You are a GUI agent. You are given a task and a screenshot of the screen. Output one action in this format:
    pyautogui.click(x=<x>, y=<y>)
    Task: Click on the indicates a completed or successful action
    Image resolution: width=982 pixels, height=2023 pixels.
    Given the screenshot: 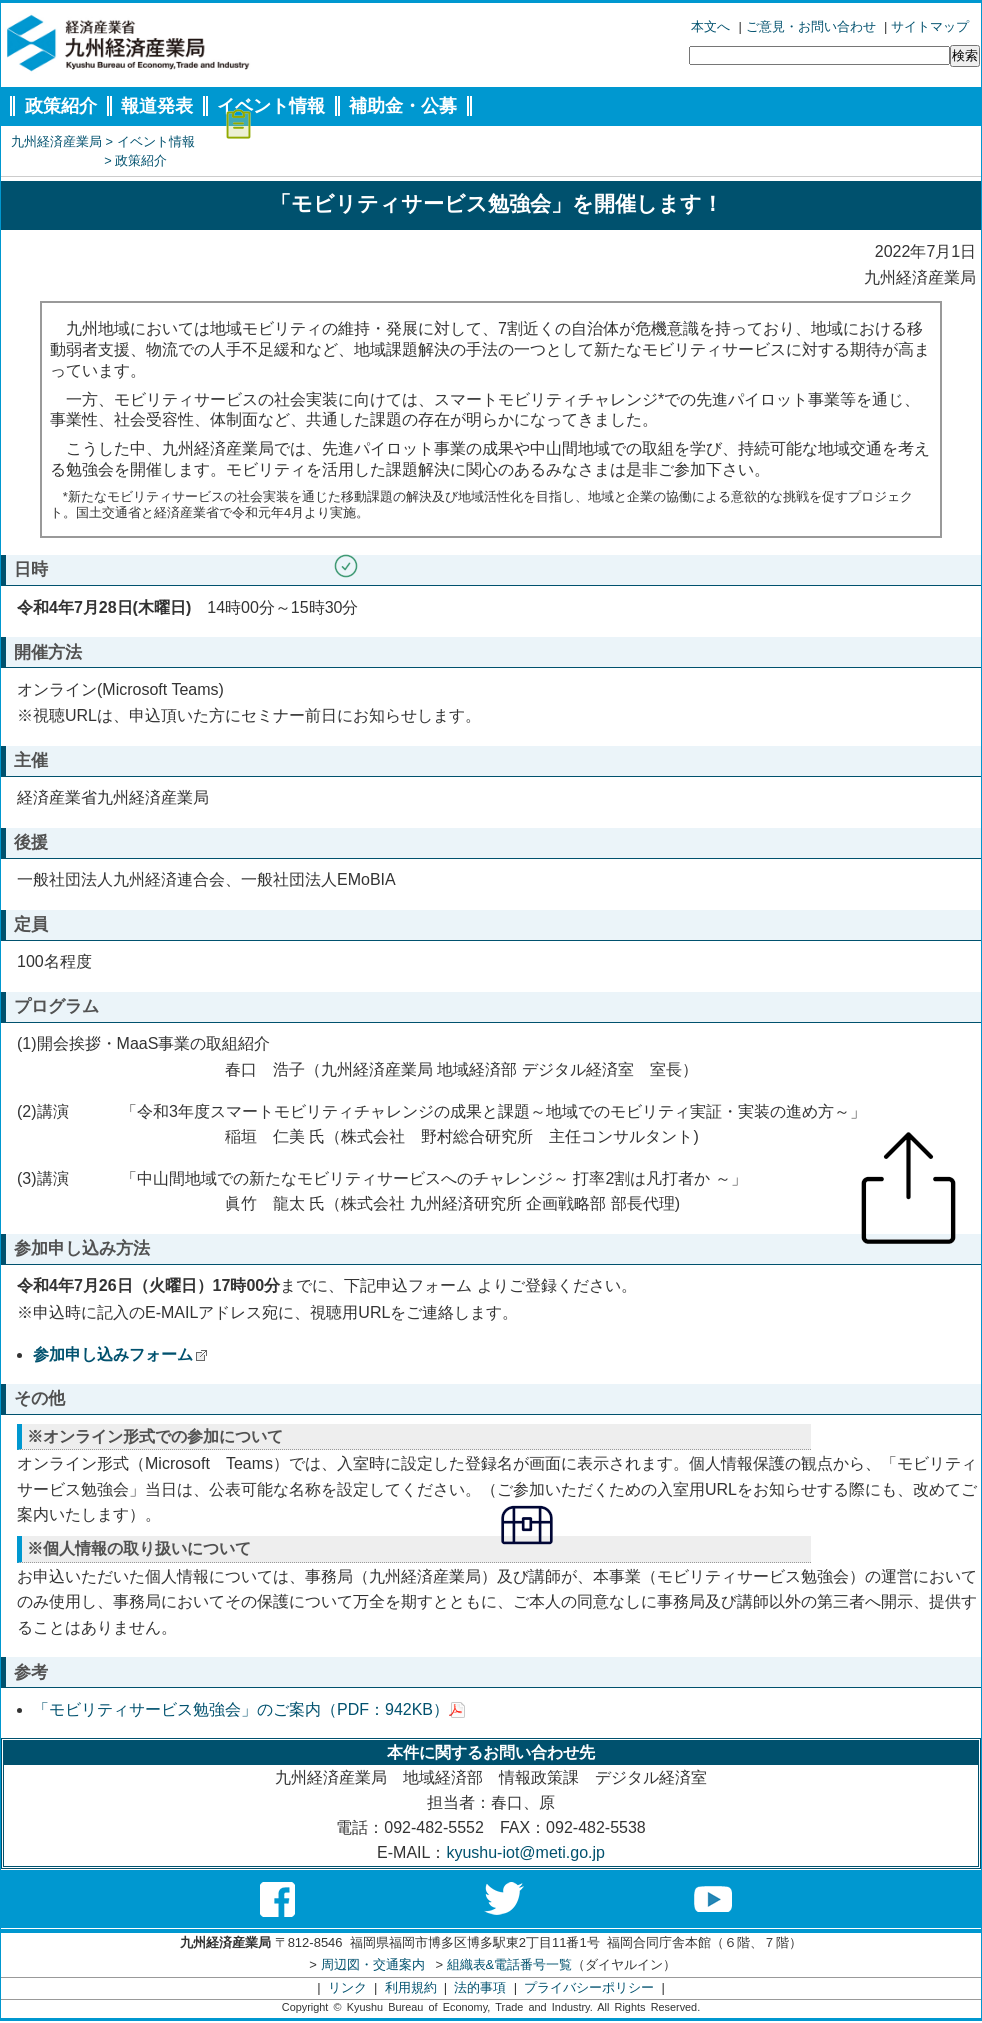 What is the action you would take?
    pyautogui.click(x=346, y=566)
    